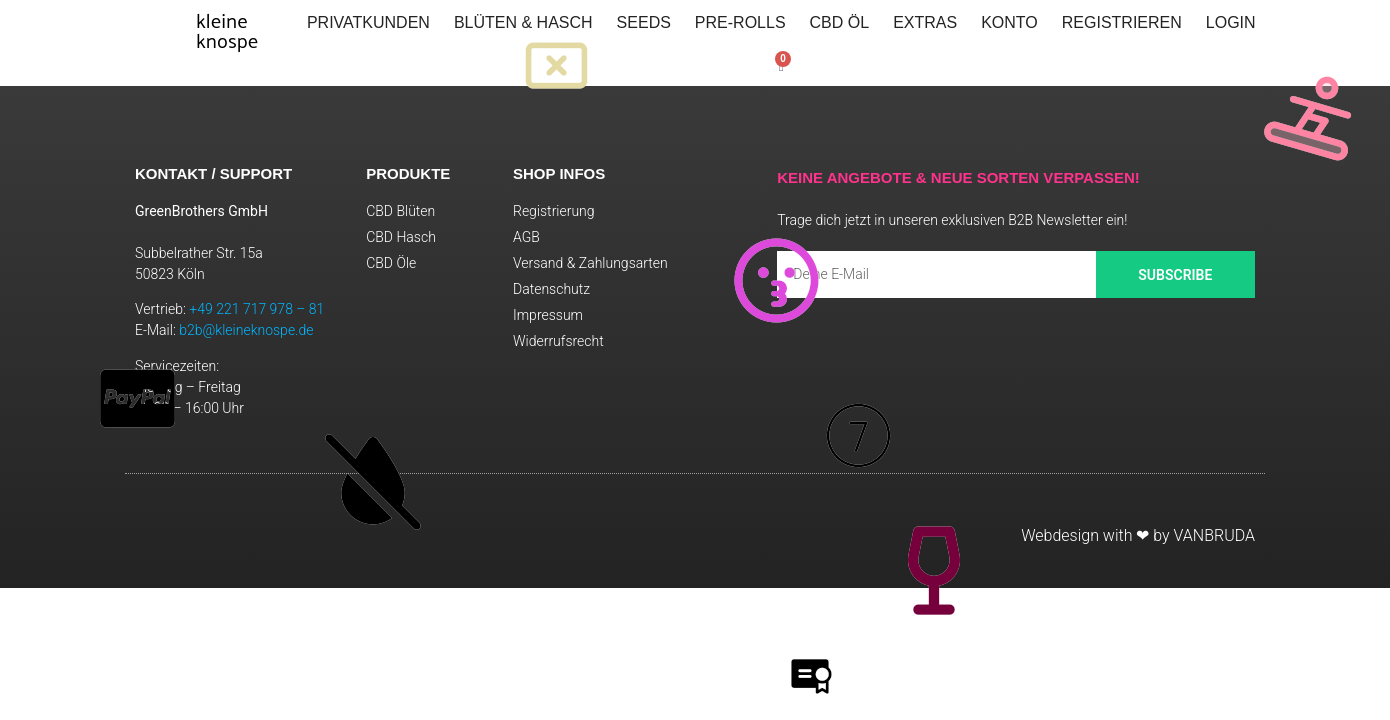 This screenshot has height=720, width=1390. I want to click on browse wine or beverage options, so click(934, 568).